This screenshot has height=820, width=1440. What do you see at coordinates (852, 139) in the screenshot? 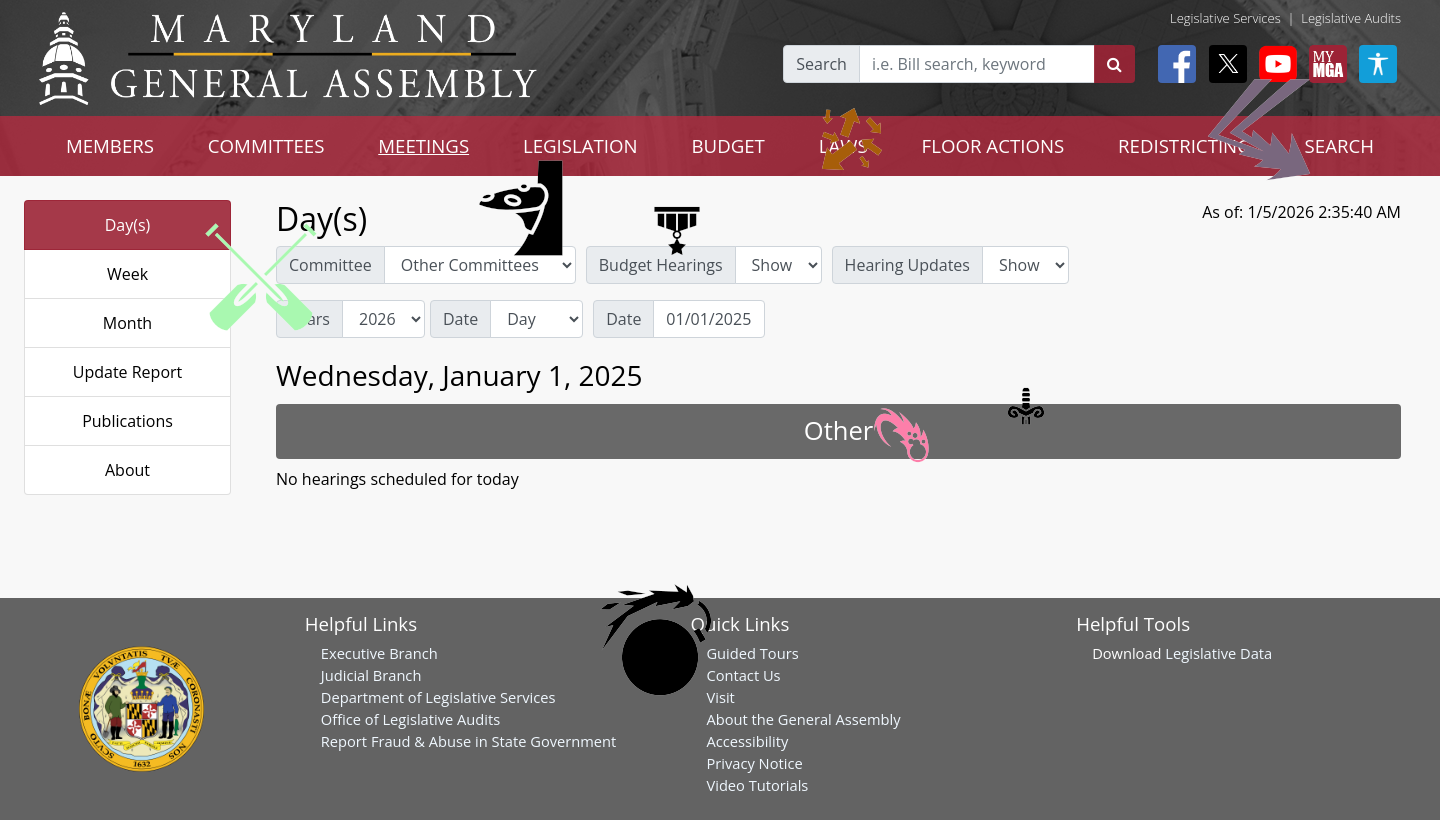
I see `indicates confusion or multiple directions` at bounding box center [852, 139].